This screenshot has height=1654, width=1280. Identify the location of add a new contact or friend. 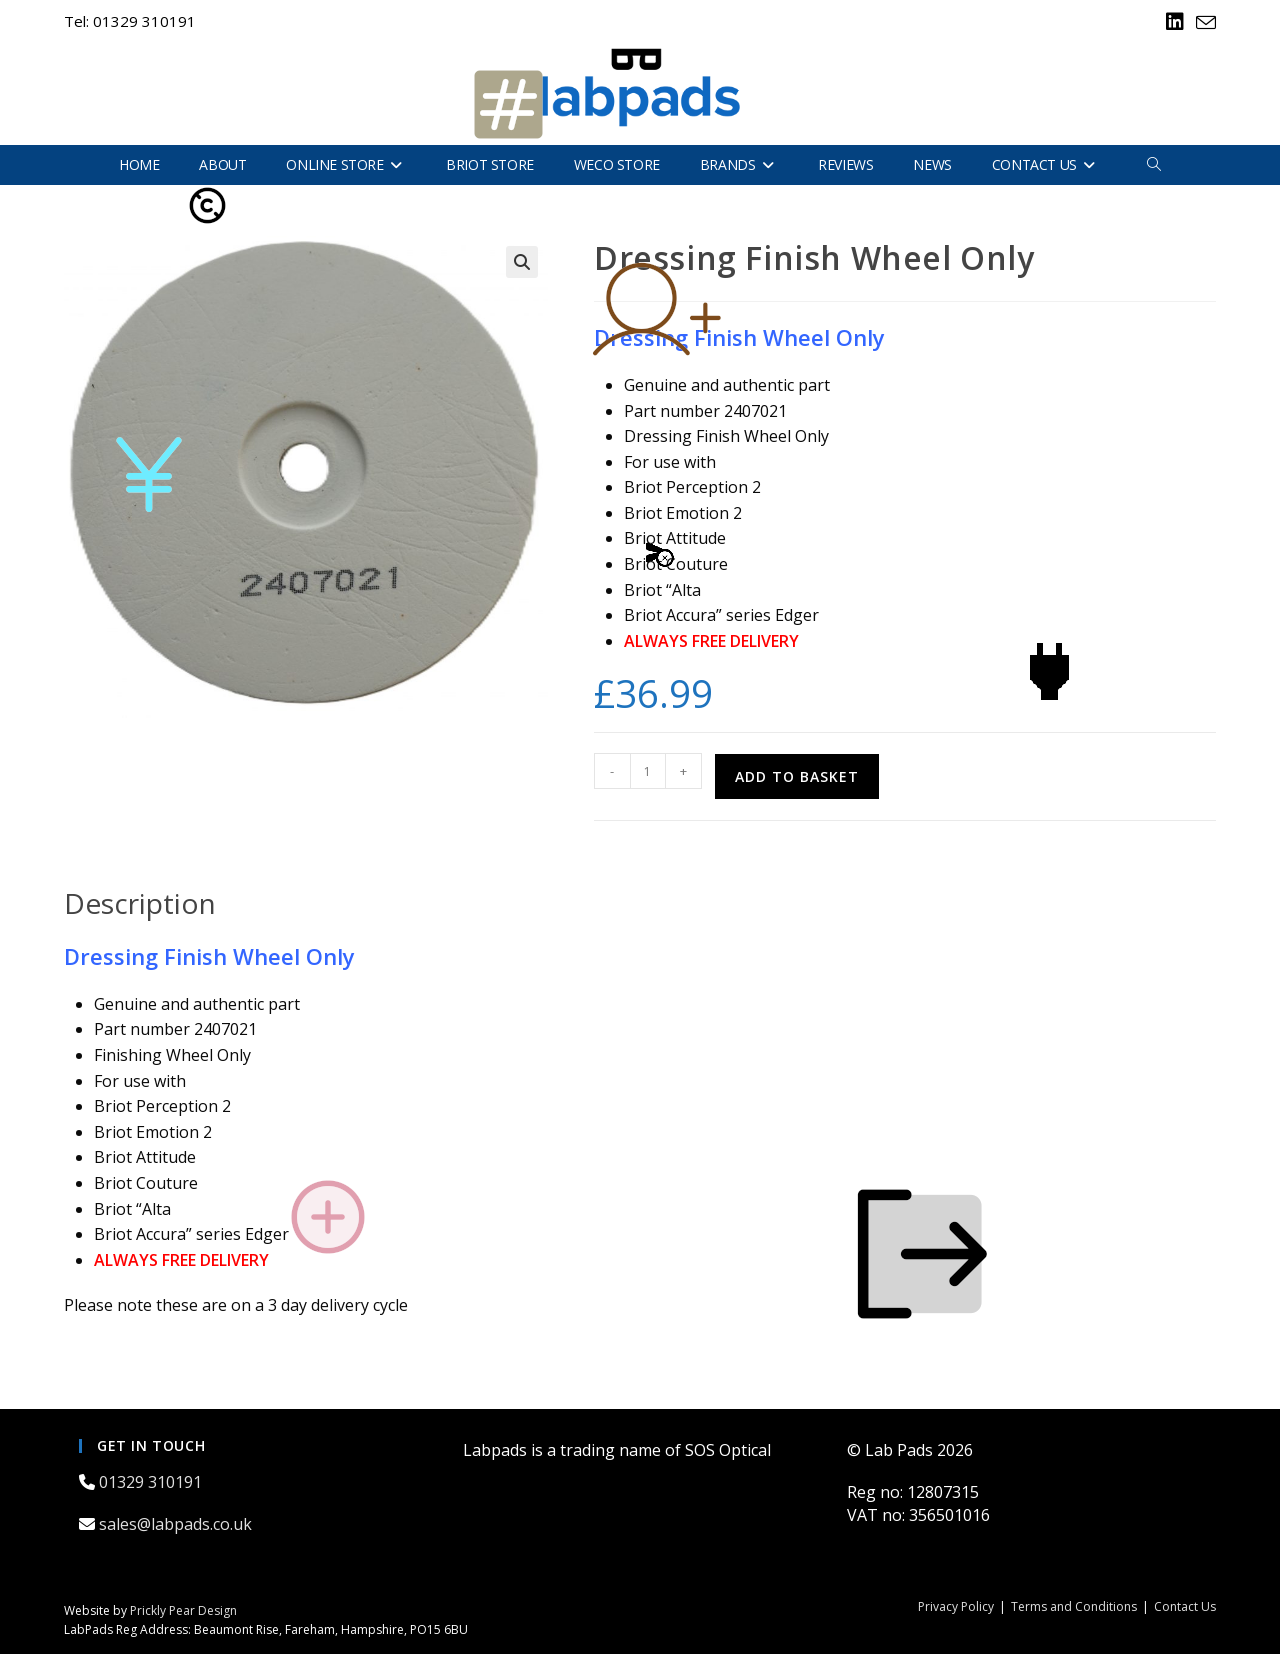
(652, 313).